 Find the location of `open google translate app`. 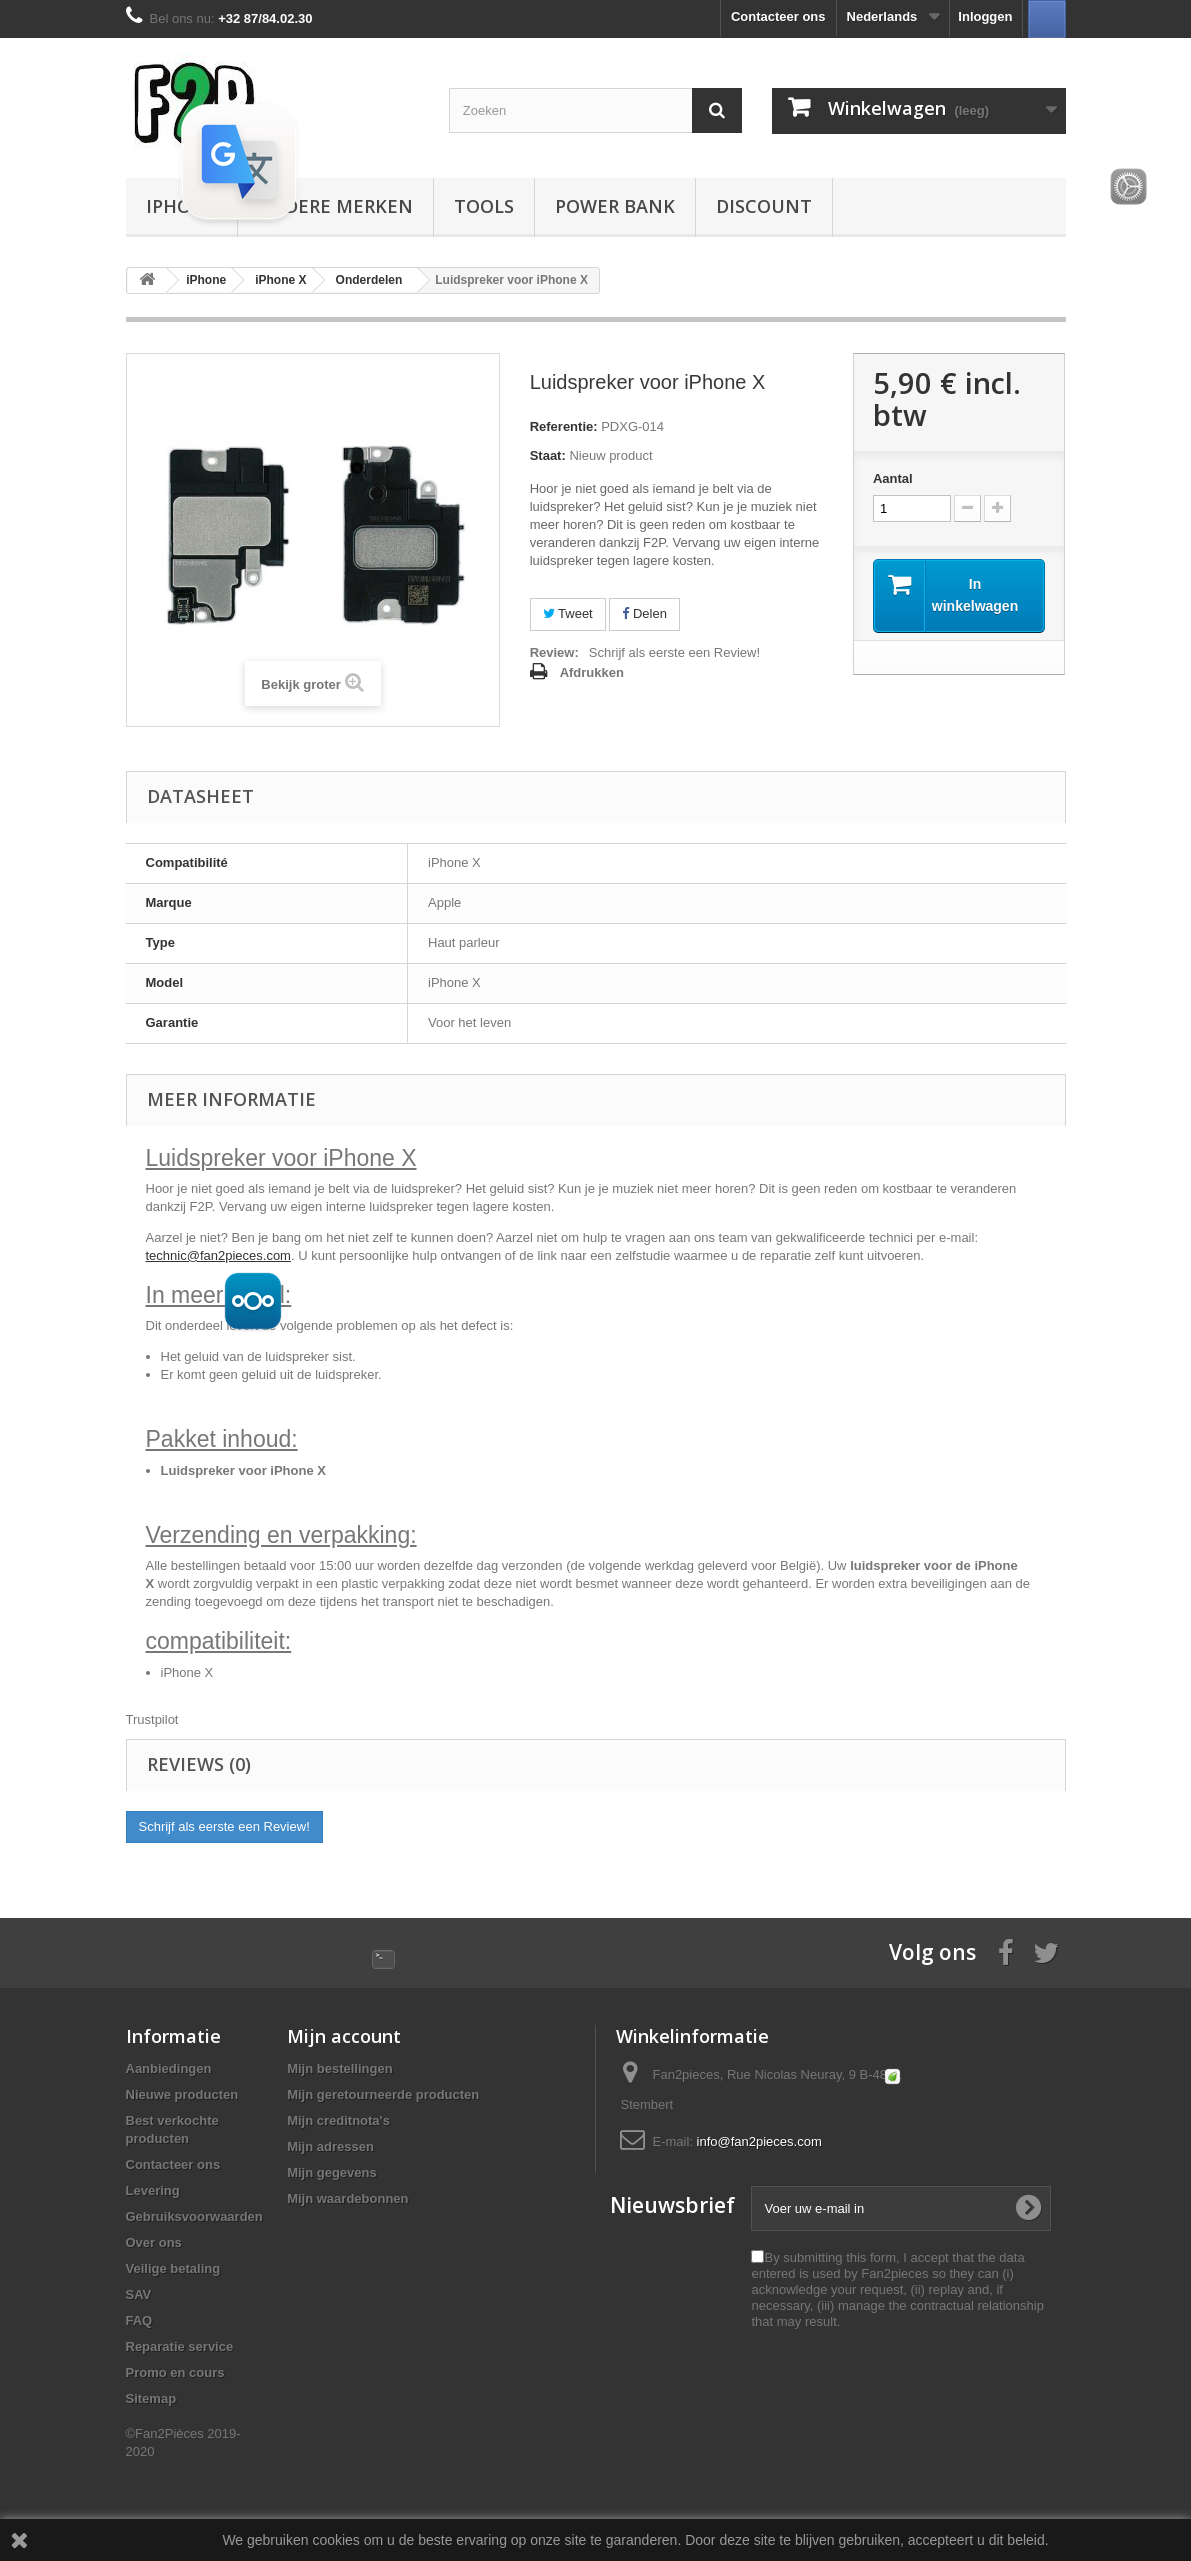

open google translate app is located at coordinates (239, 162).